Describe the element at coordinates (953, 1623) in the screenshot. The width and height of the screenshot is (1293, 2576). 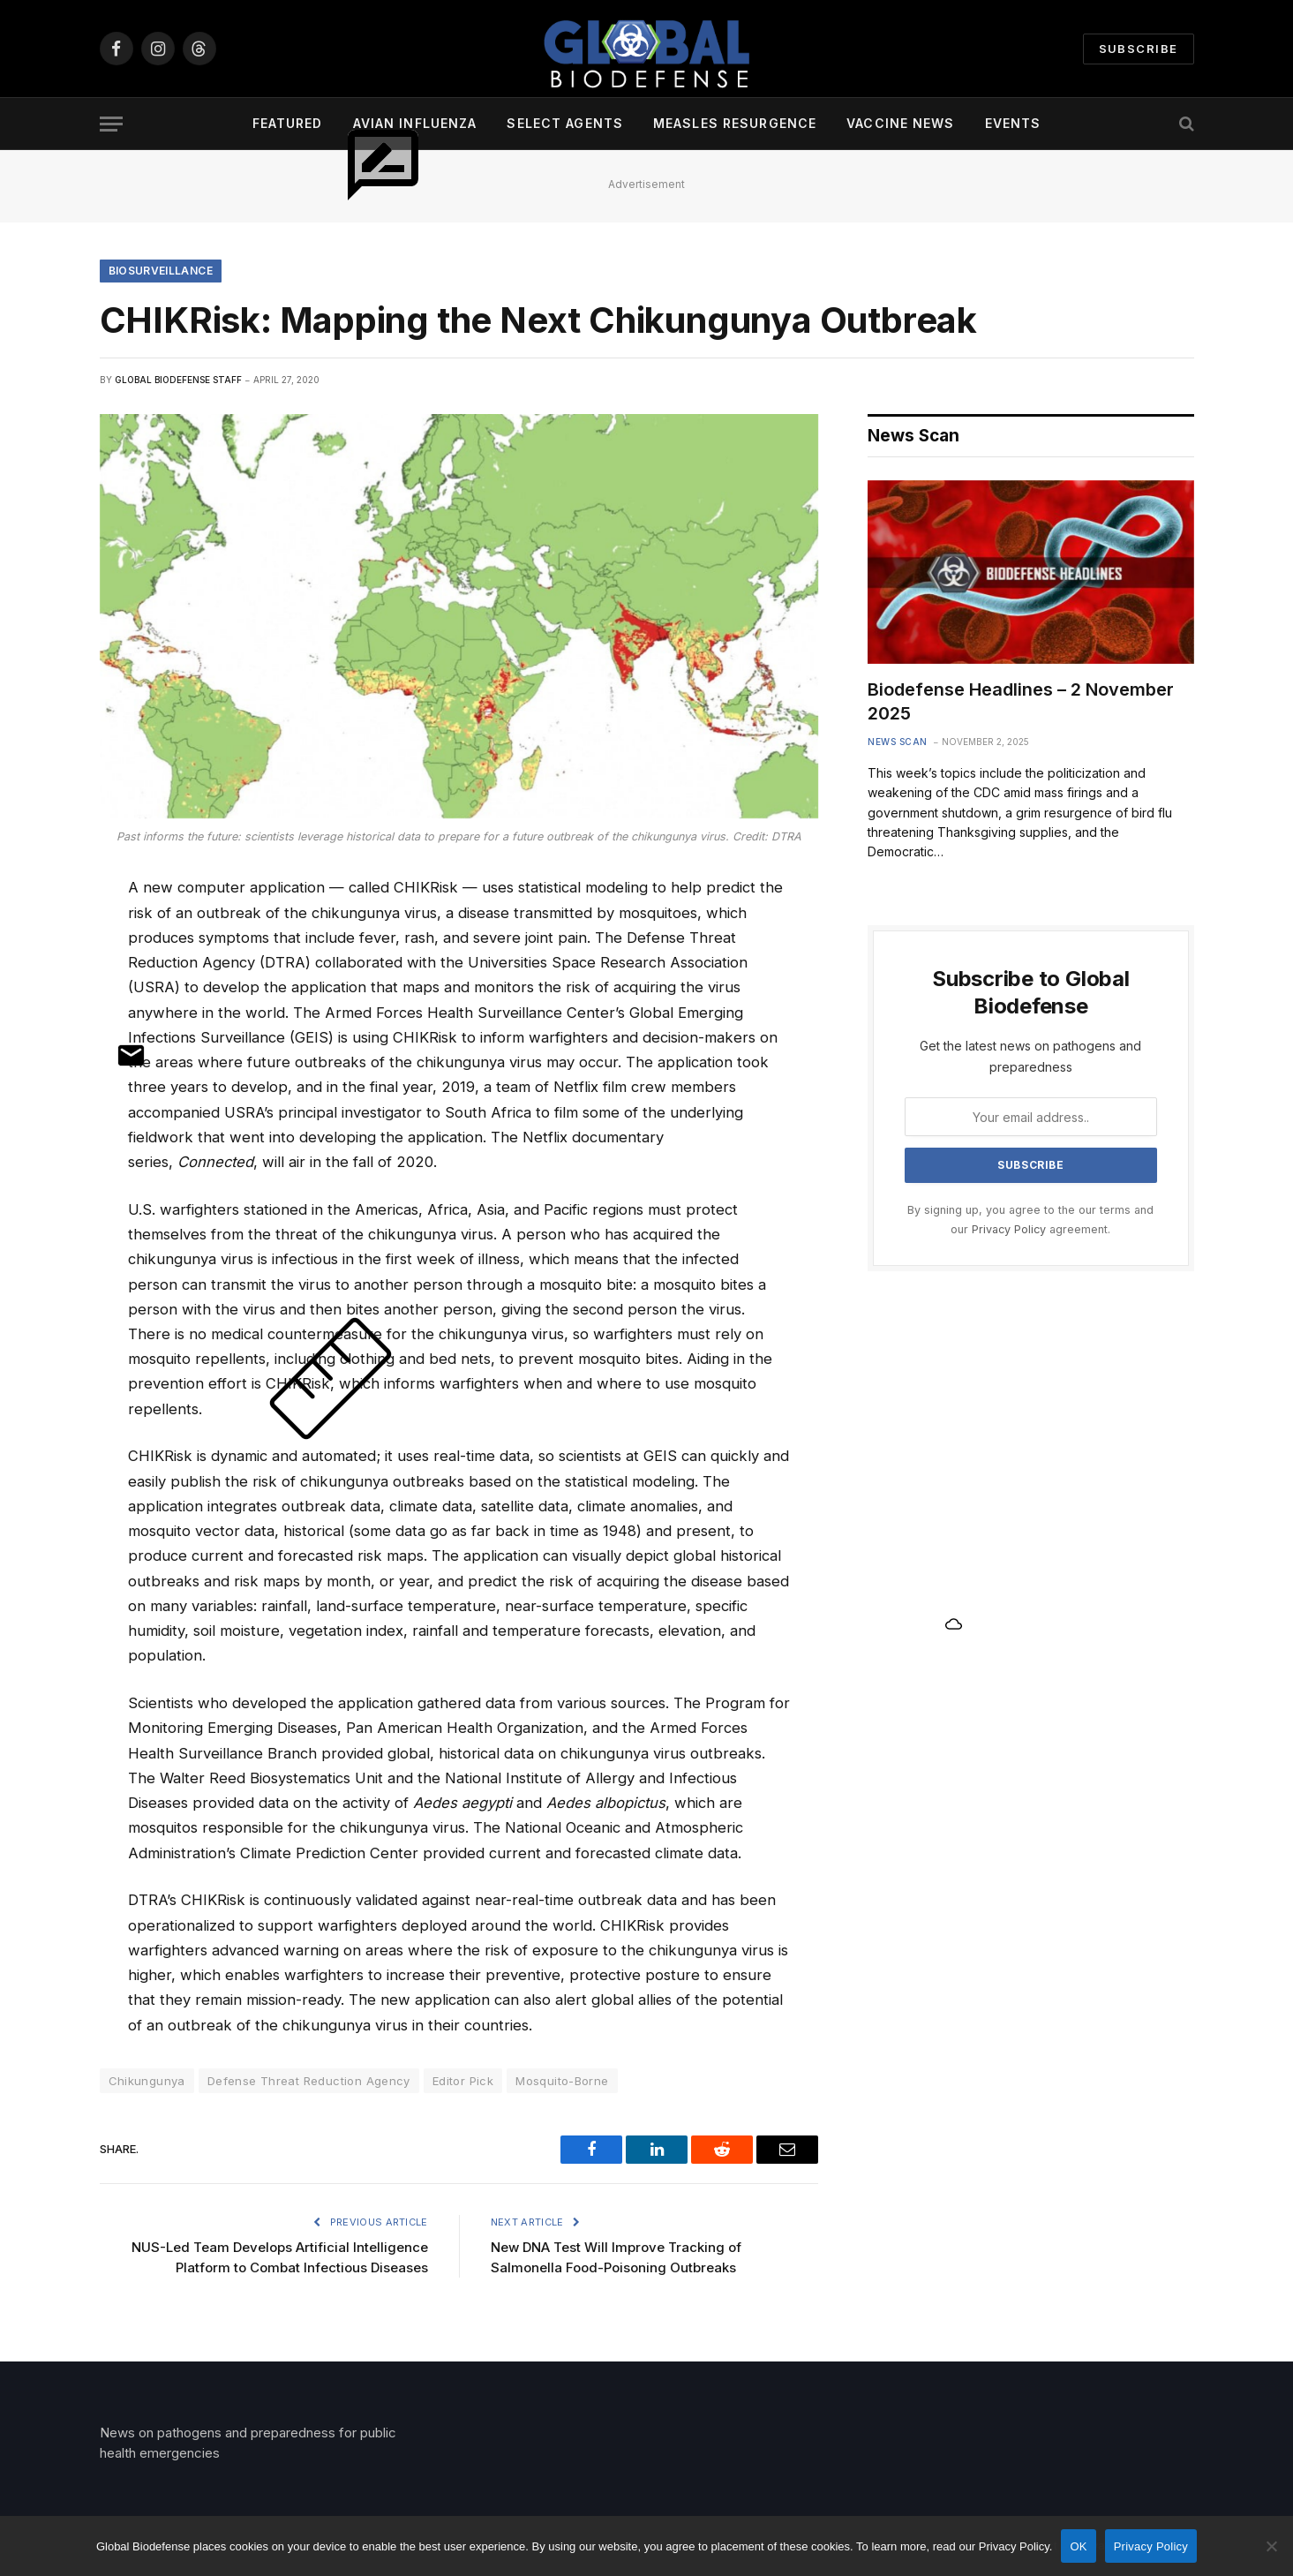
I see `cloud storage or sync status` at that location.